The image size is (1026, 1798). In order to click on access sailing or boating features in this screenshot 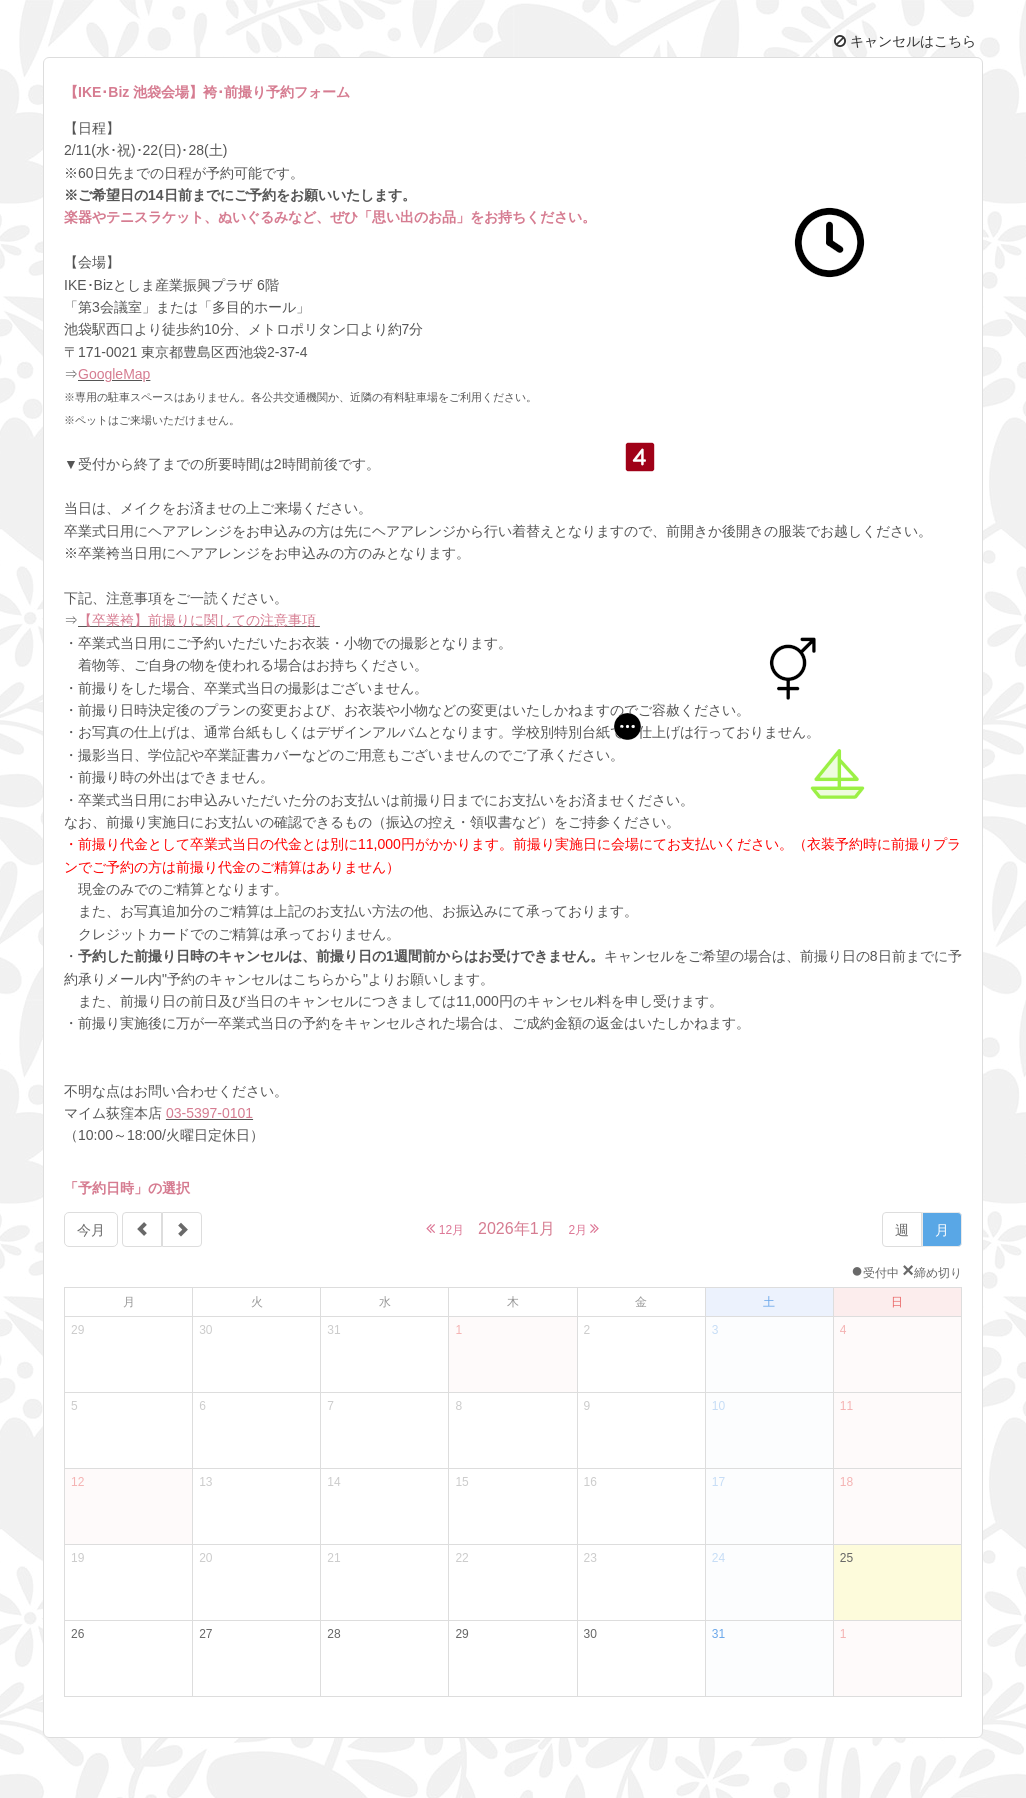, I will do `click(837, 777)`.